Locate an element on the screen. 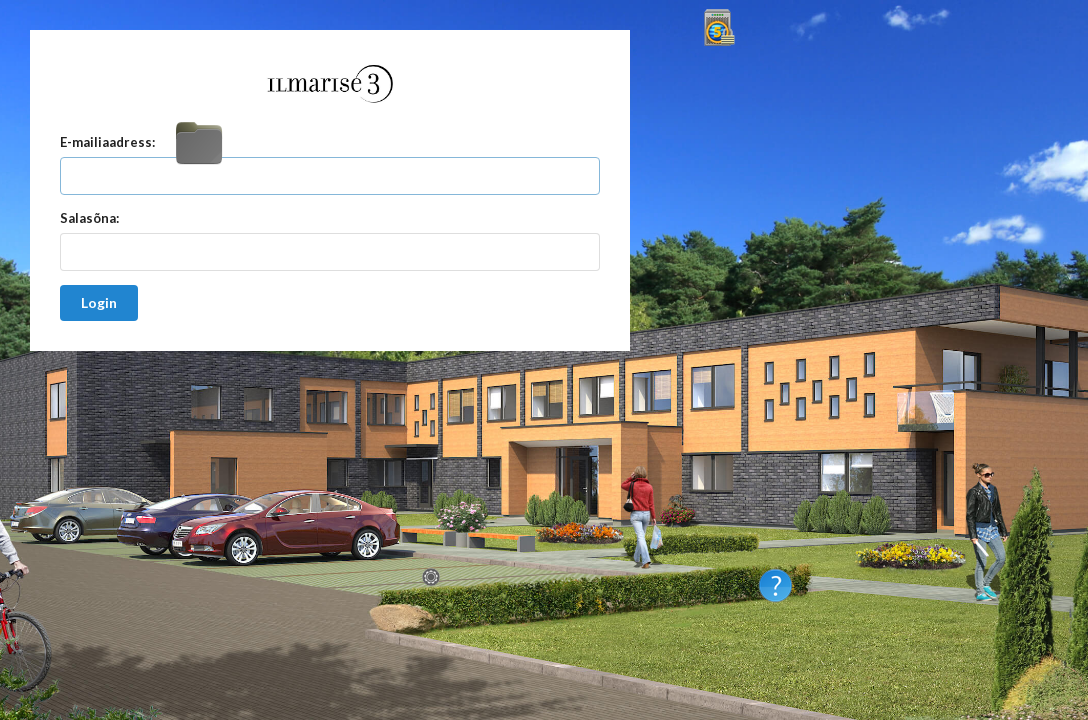 The width and height of the screenshot is (1088, 720). indicates a locked RAID 5 storage array is located at coordinates (717, 27).